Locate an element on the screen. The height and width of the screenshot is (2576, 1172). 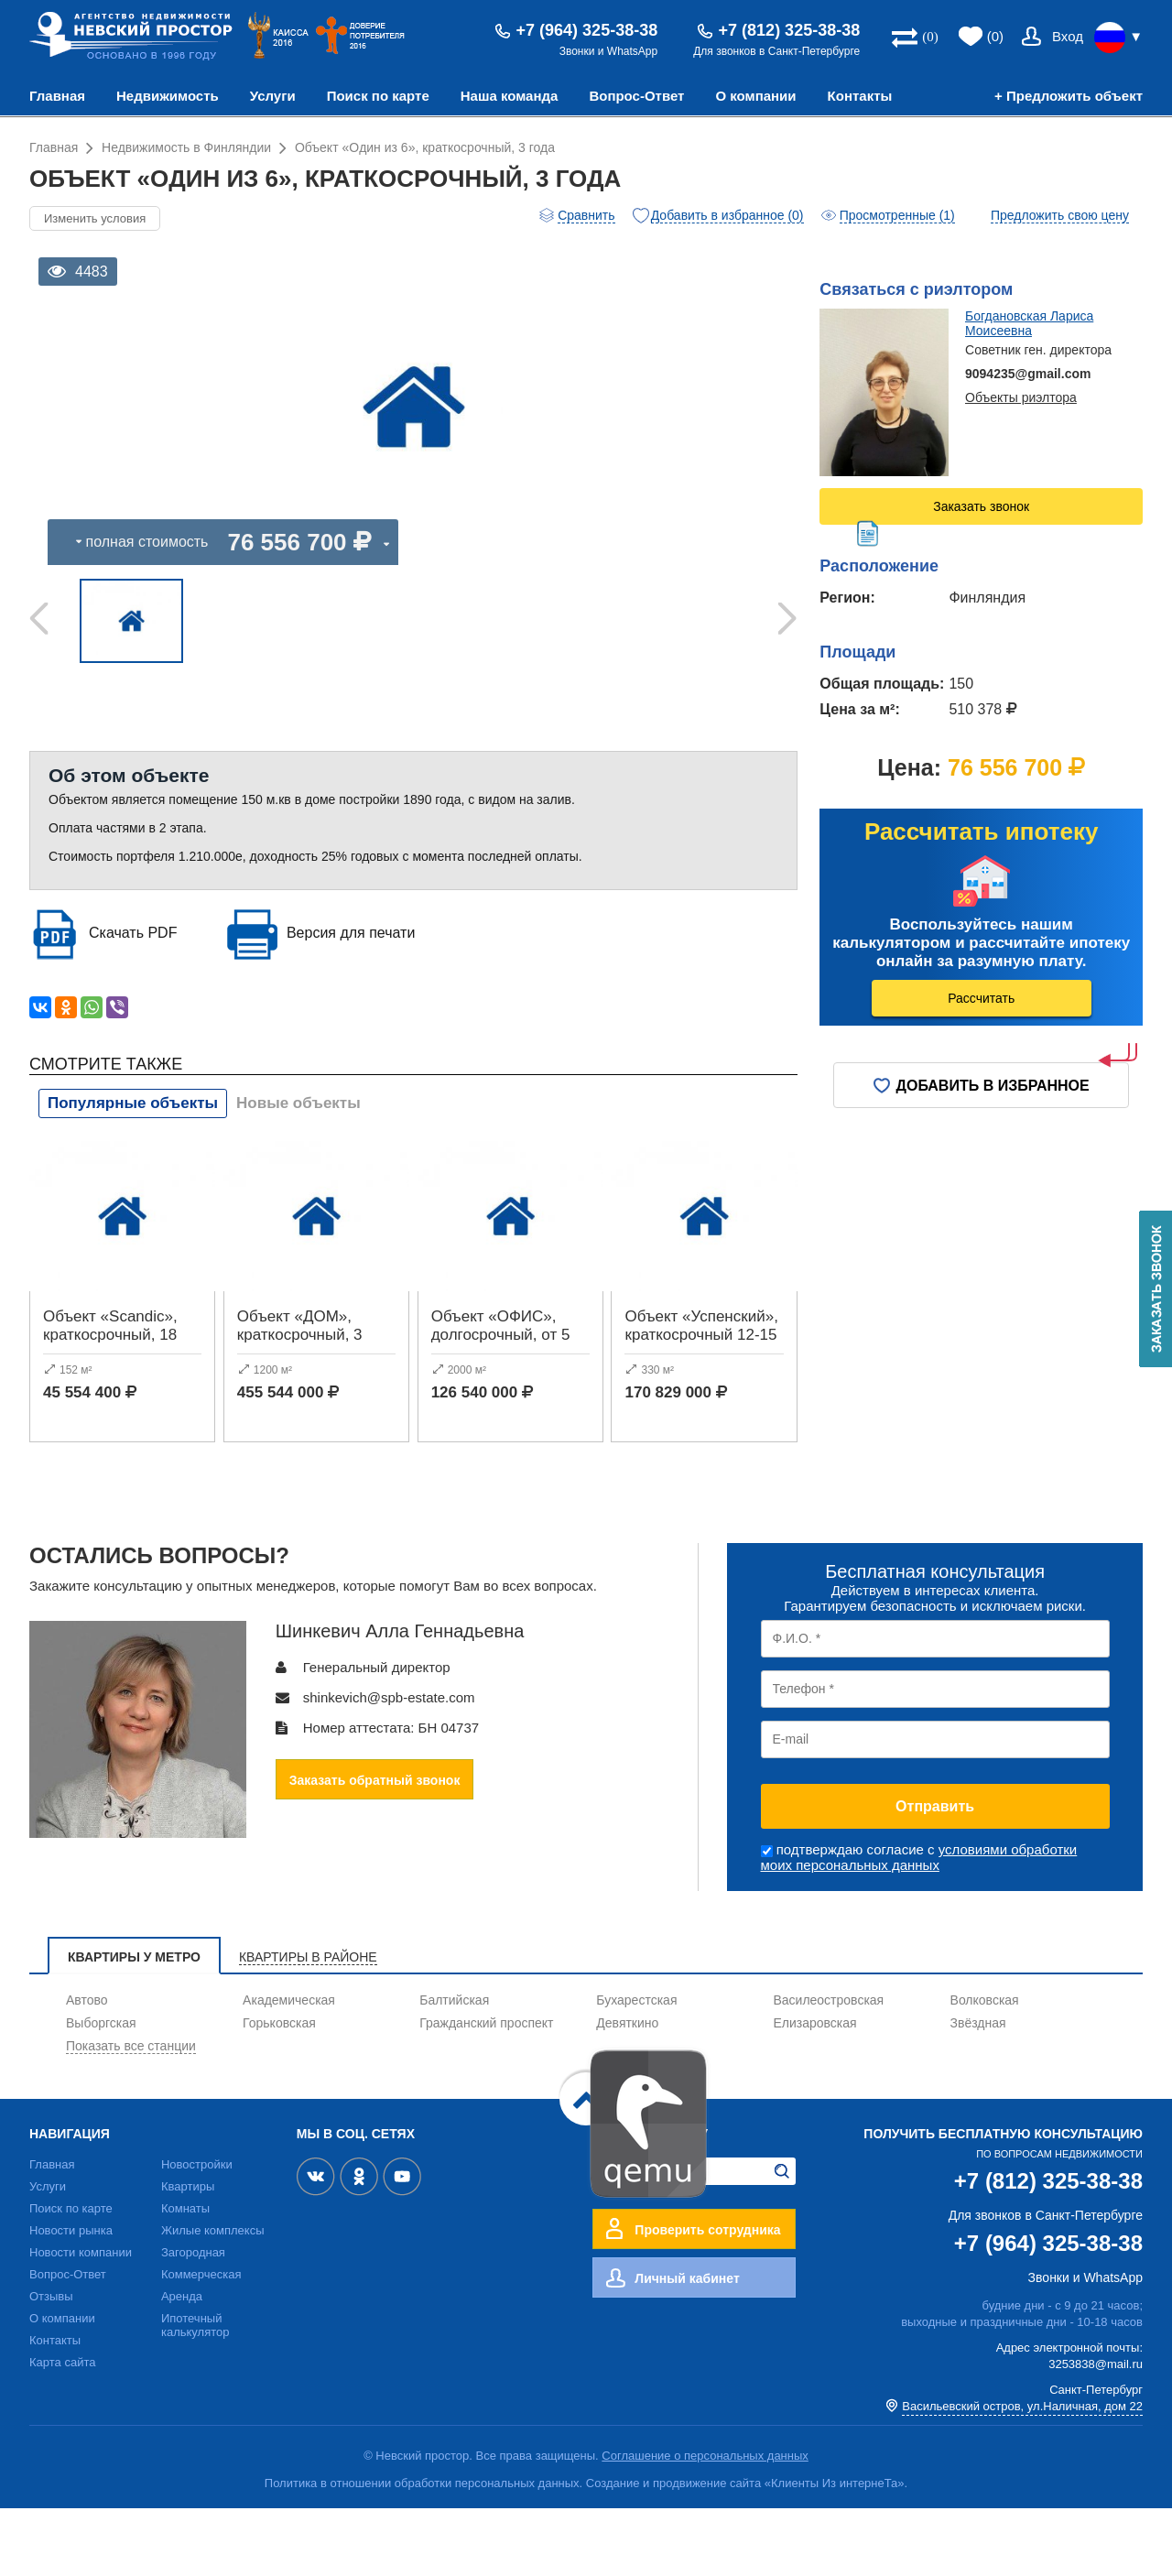
reply to all recipients of an email is located at coordinates (1117, 1052).